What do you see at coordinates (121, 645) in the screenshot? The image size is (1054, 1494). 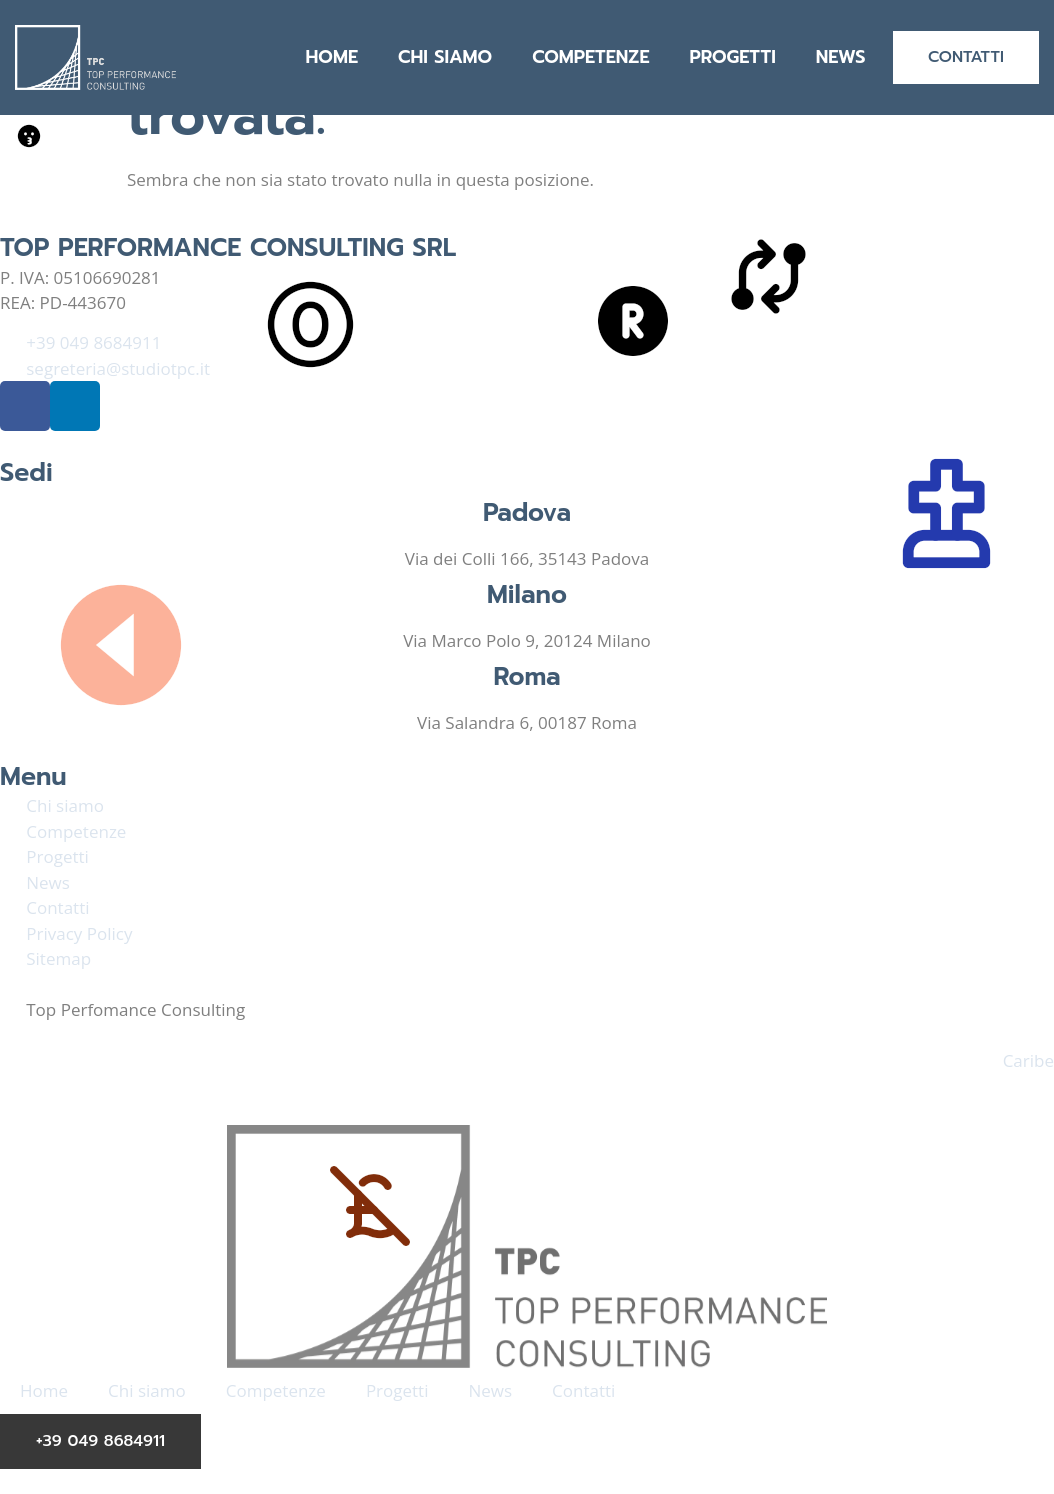 I see `go back to the previous screen` at bounding box center [121, 645].